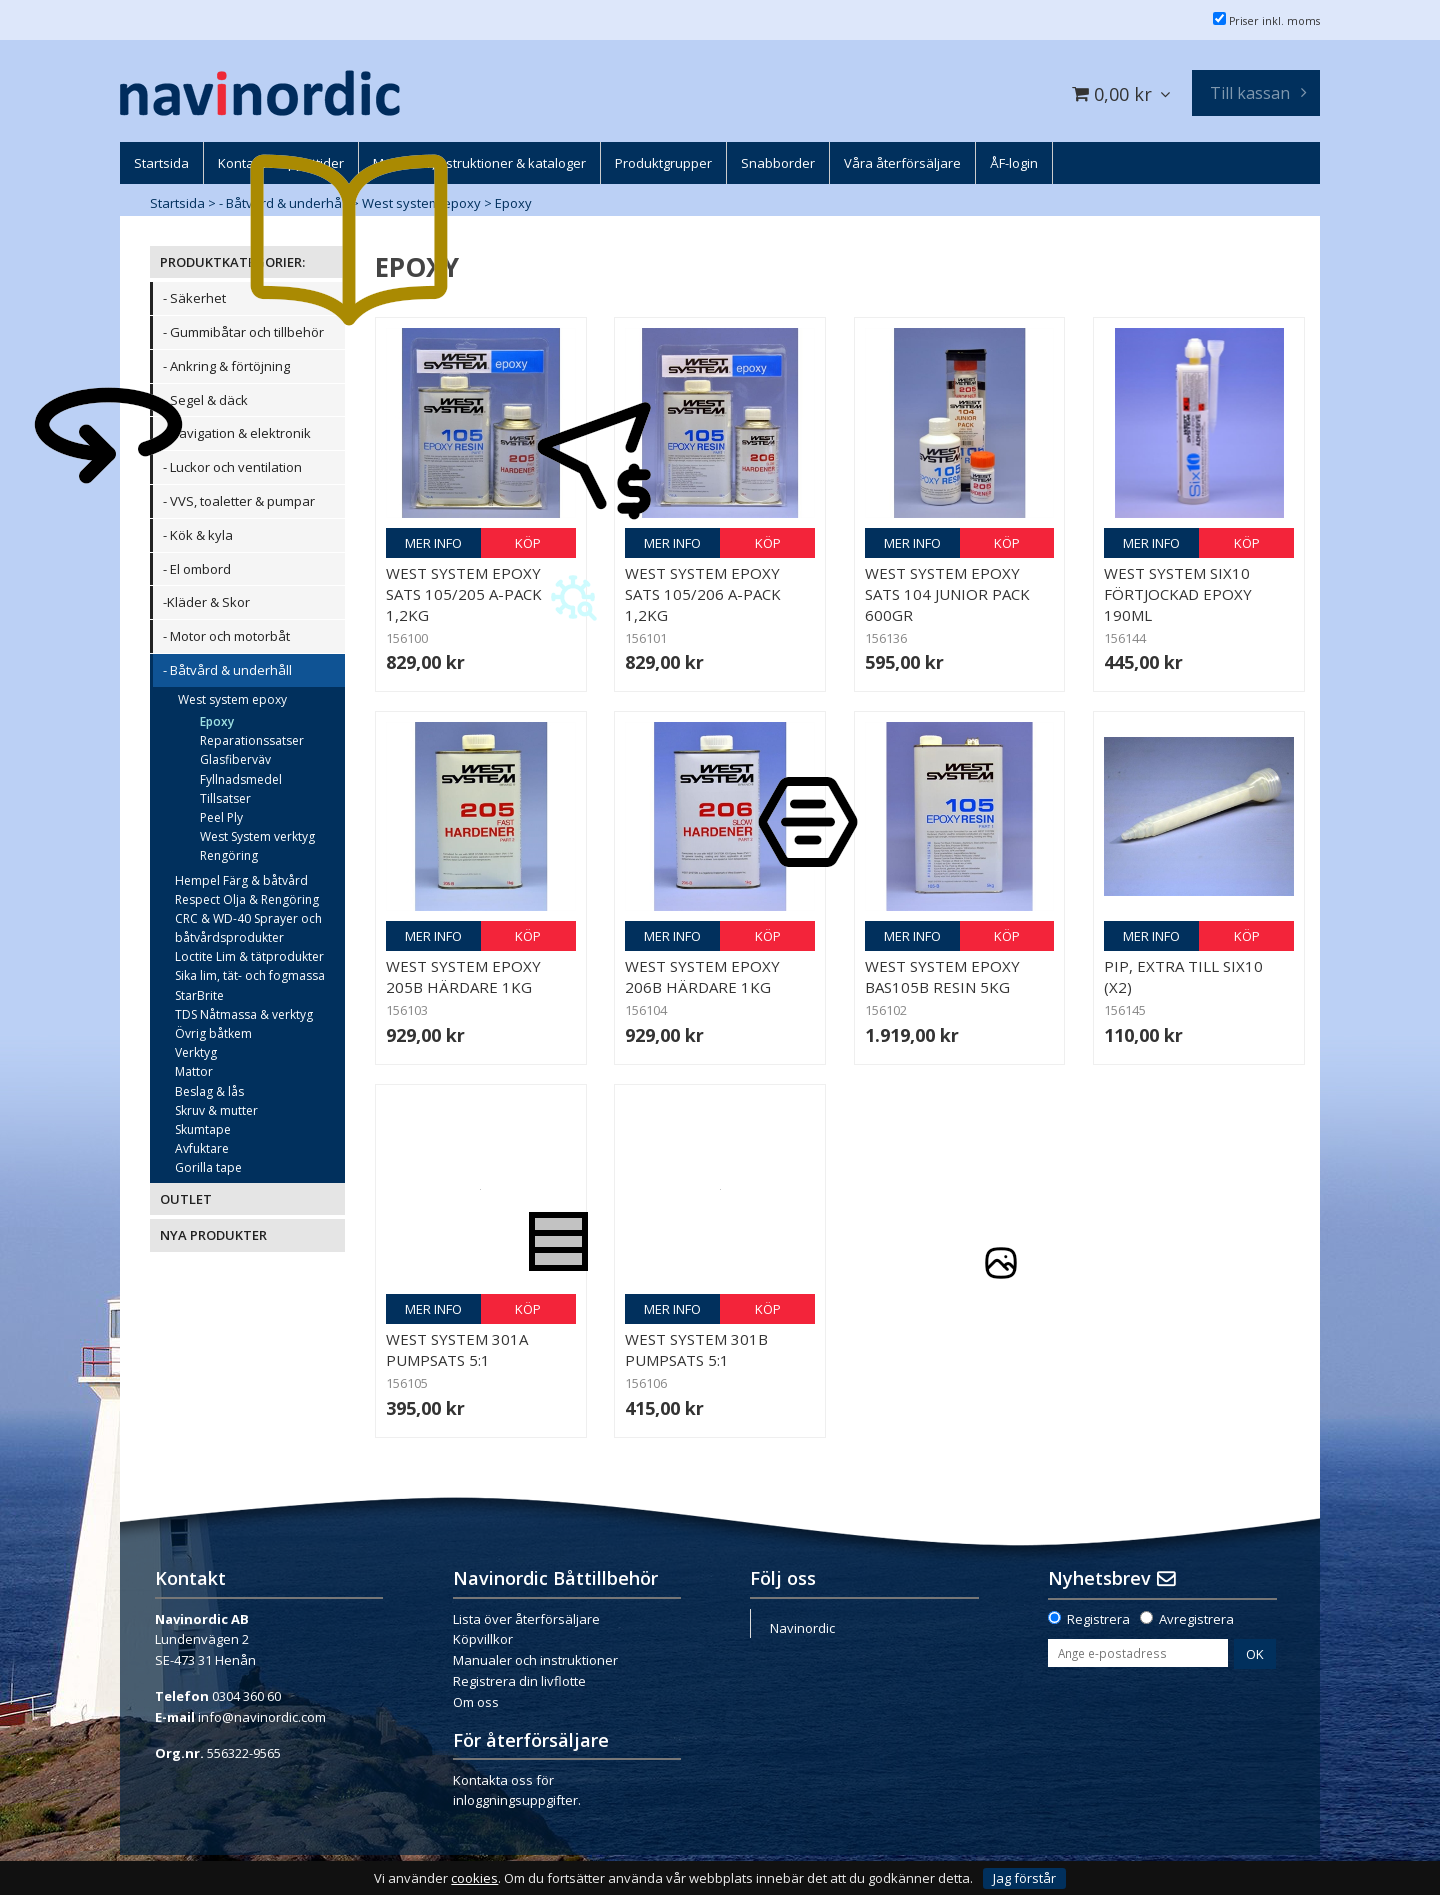 The width and height of the screenshot is (1440, 1895). What do you see at coordinates (808, 822) in the screenshot?
I see `open the Bumble dating app` at bounding box center [808, 822].